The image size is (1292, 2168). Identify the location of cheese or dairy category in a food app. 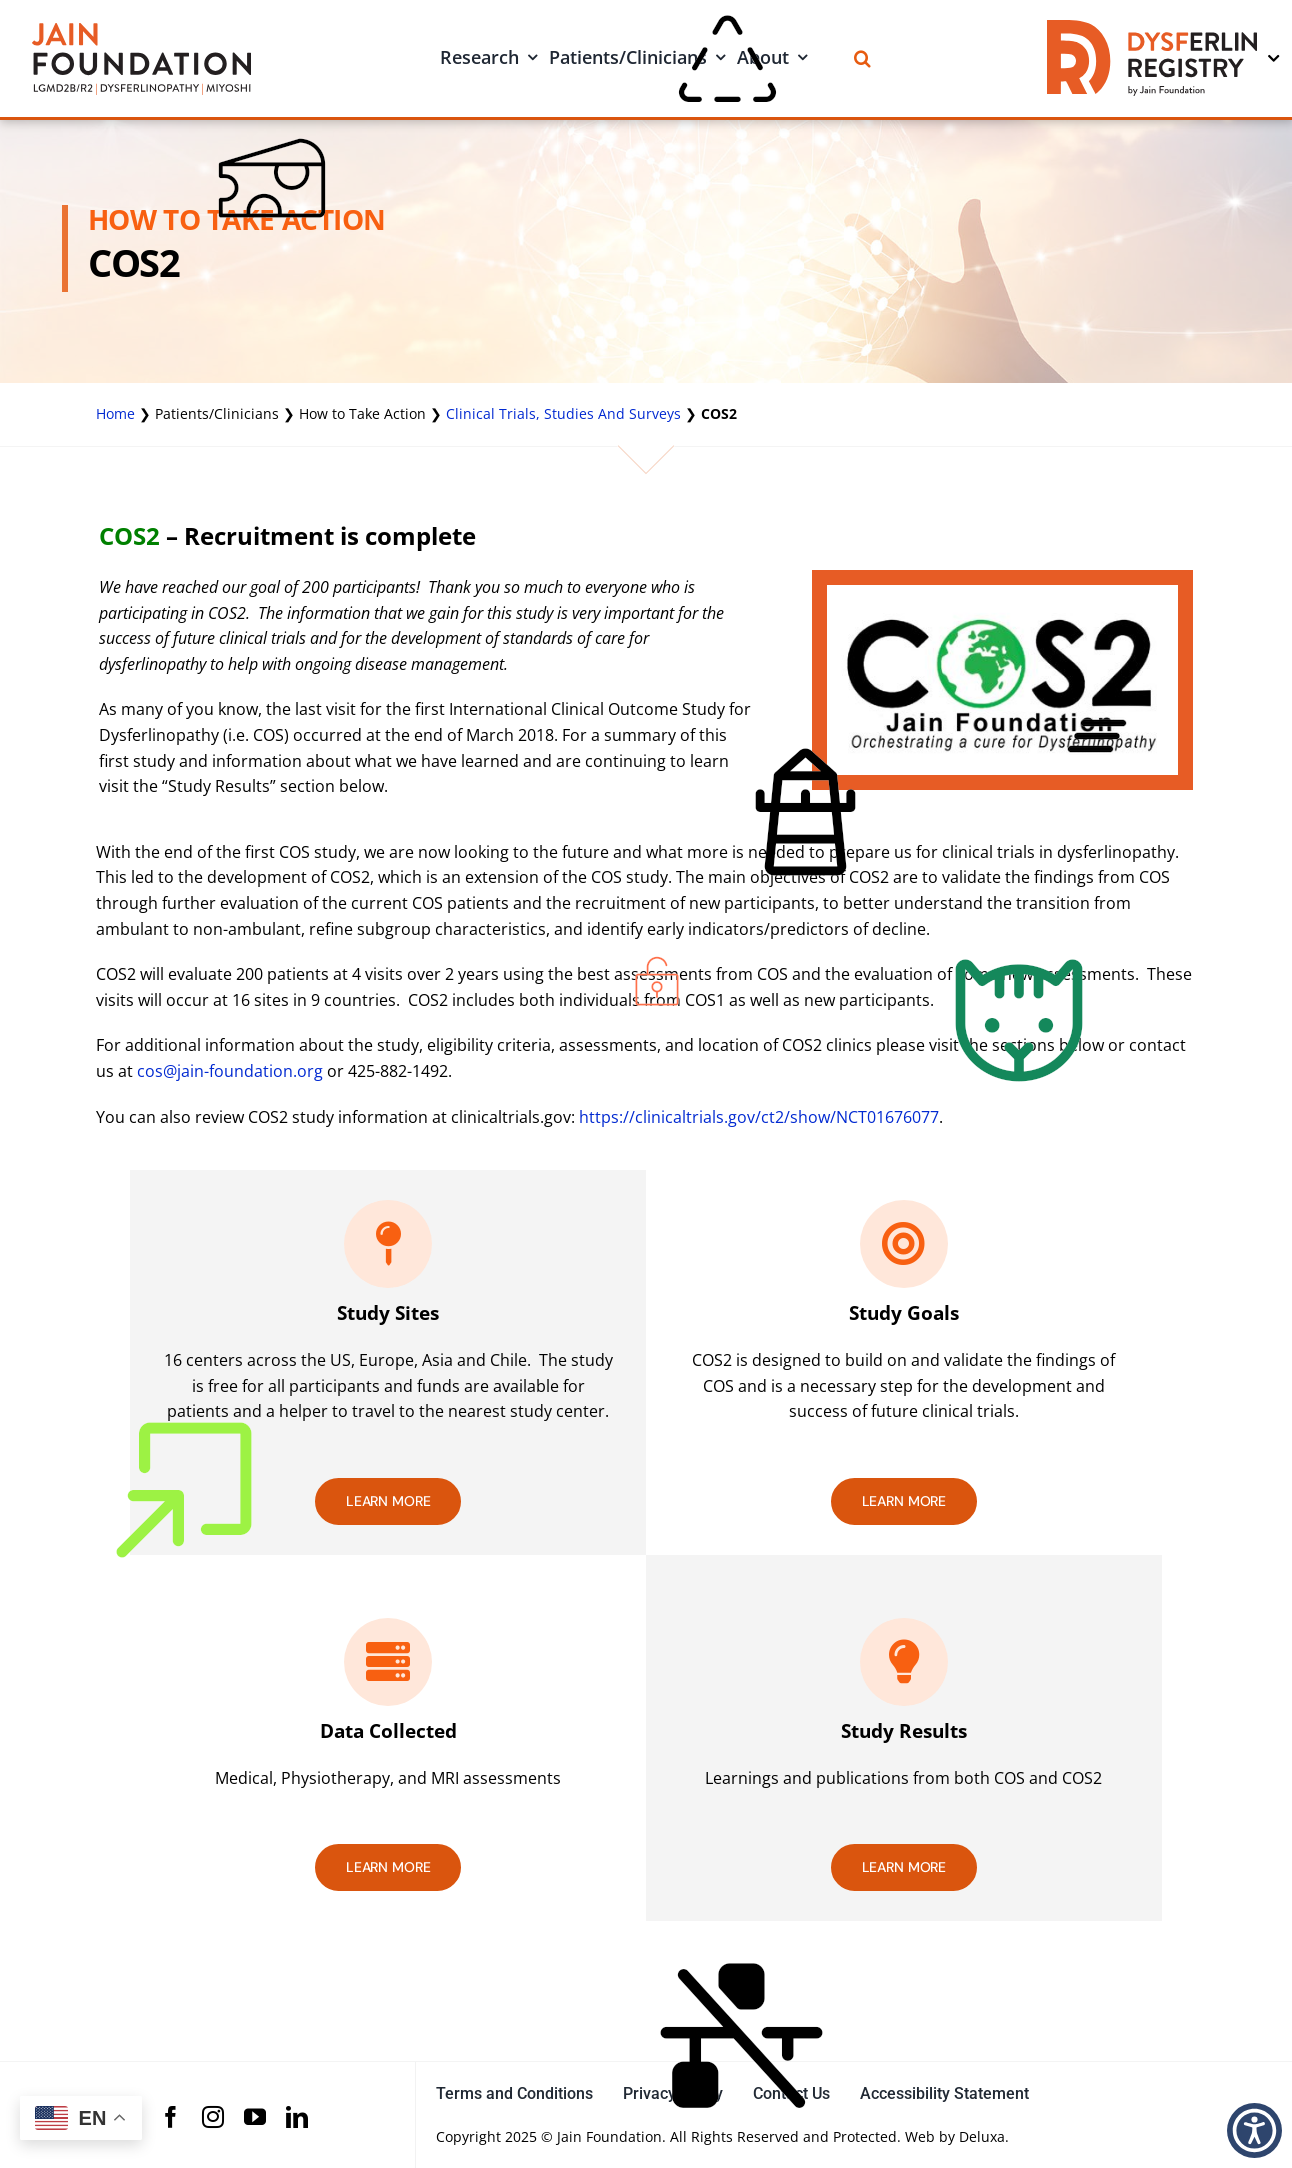
(272, 184).